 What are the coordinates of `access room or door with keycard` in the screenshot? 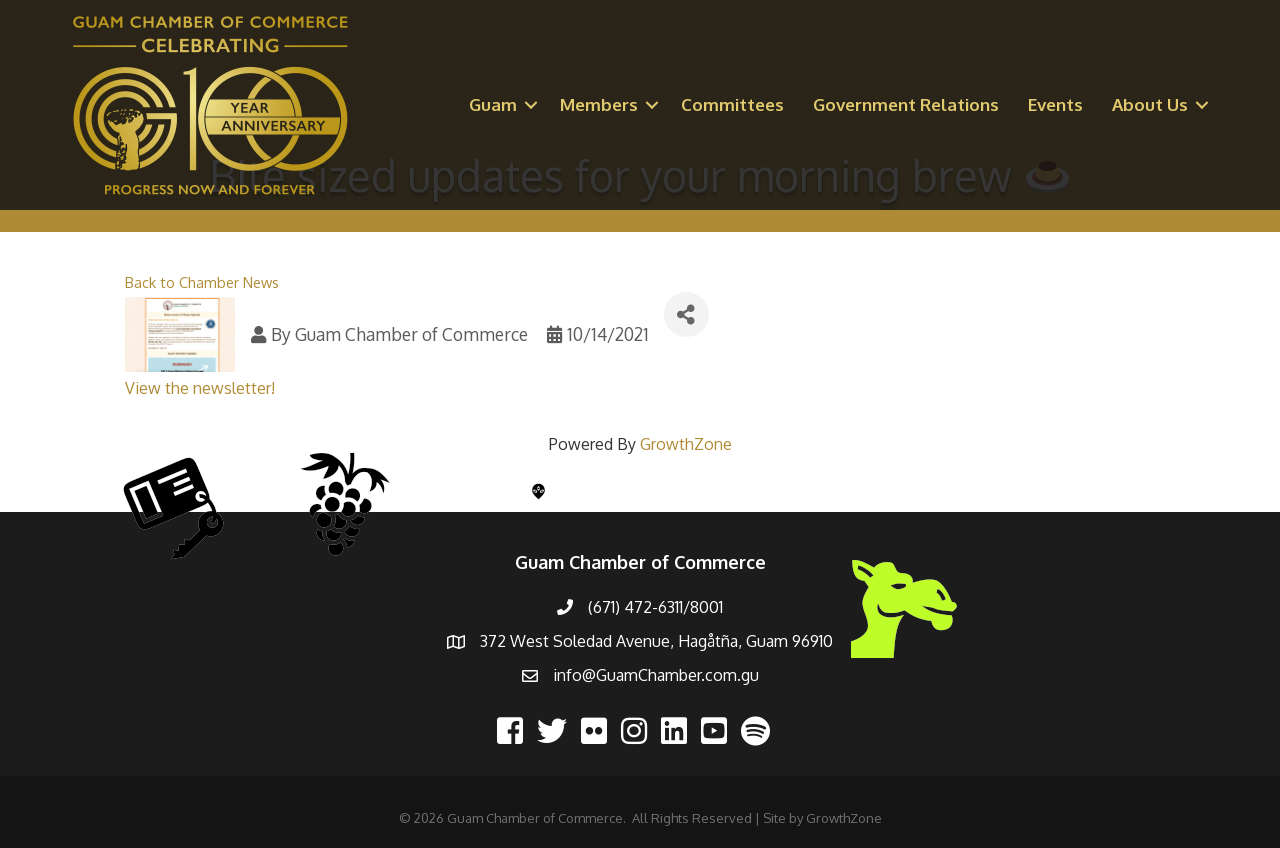 It's located at (173, 508).